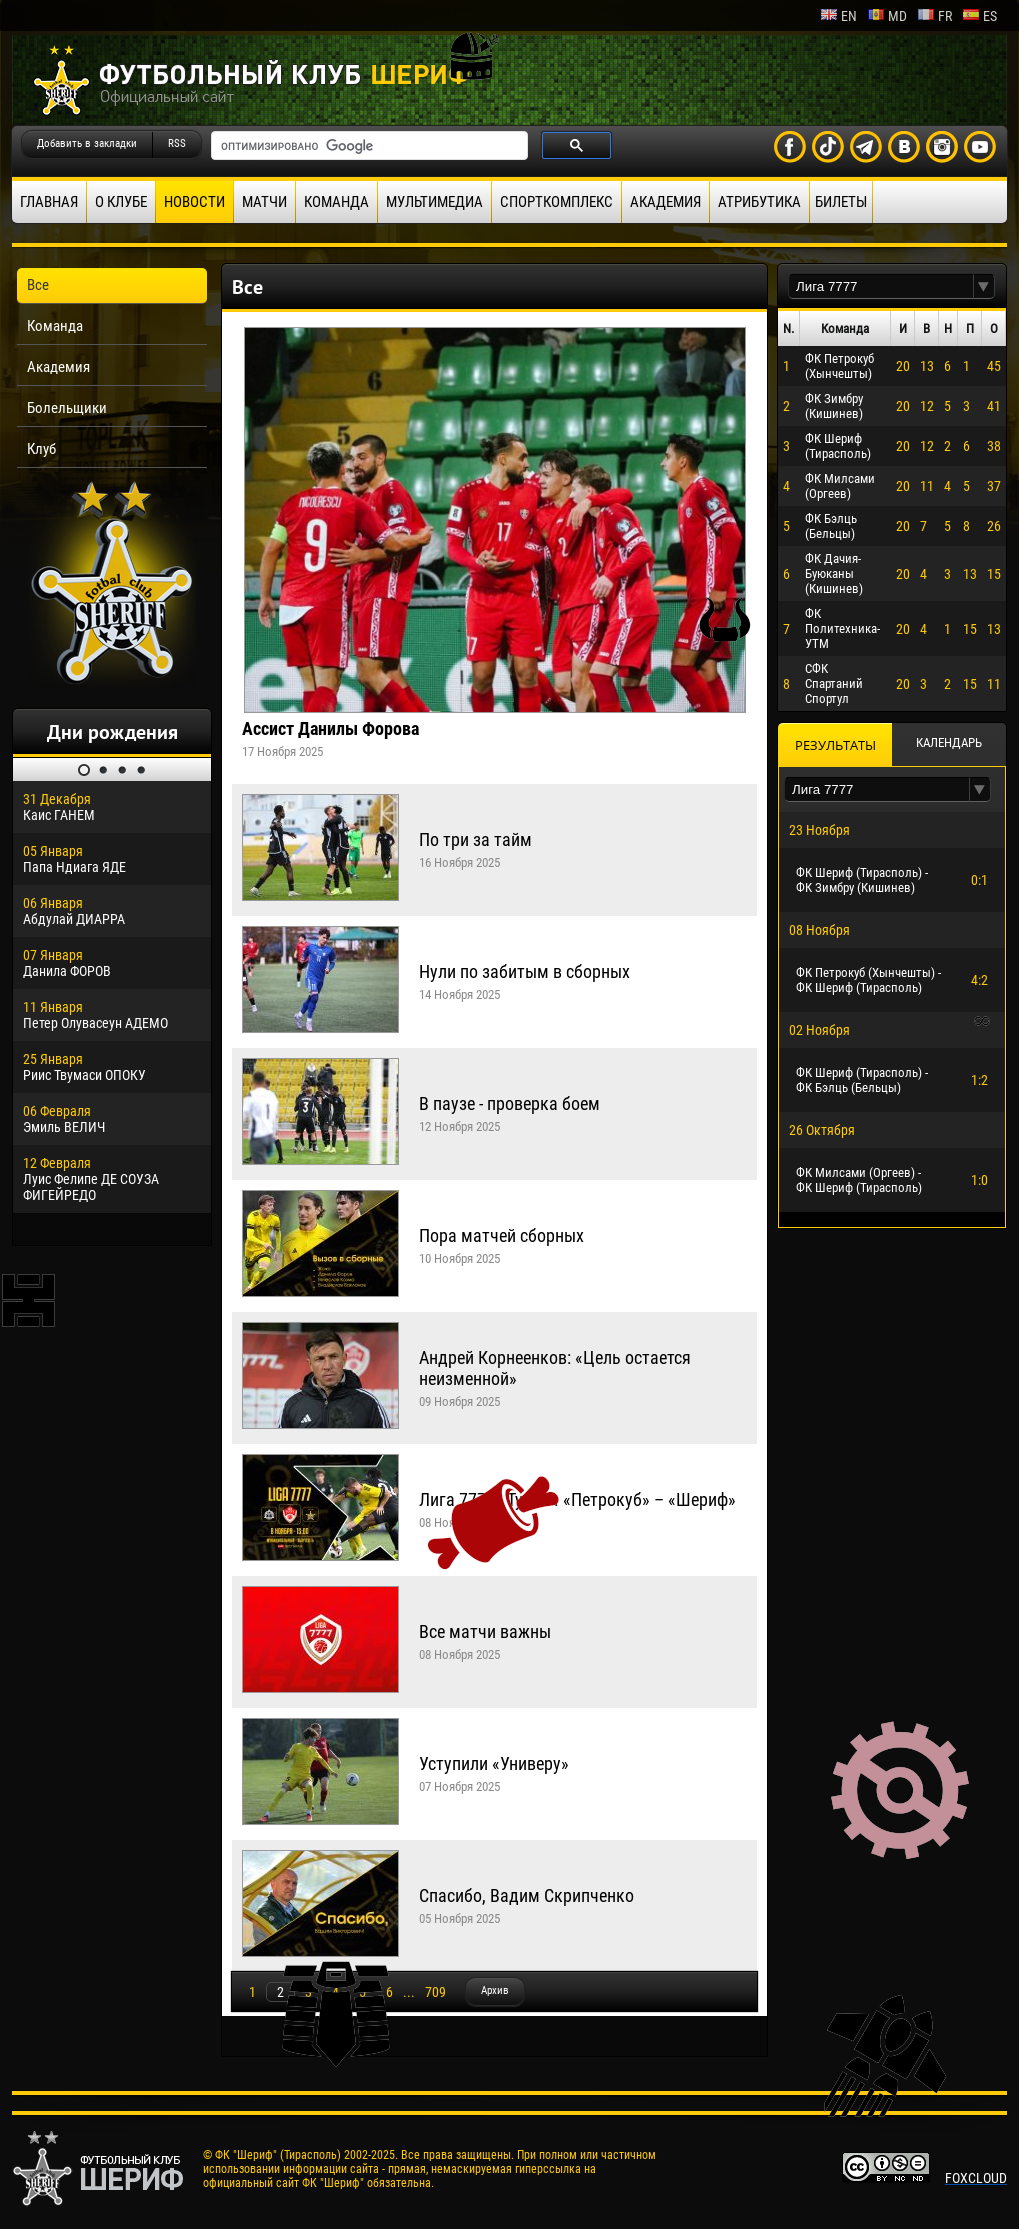 This screenshot has height=2229, width=1019. I want to click on food or meat item in a game inventory, so click(492, 1519).